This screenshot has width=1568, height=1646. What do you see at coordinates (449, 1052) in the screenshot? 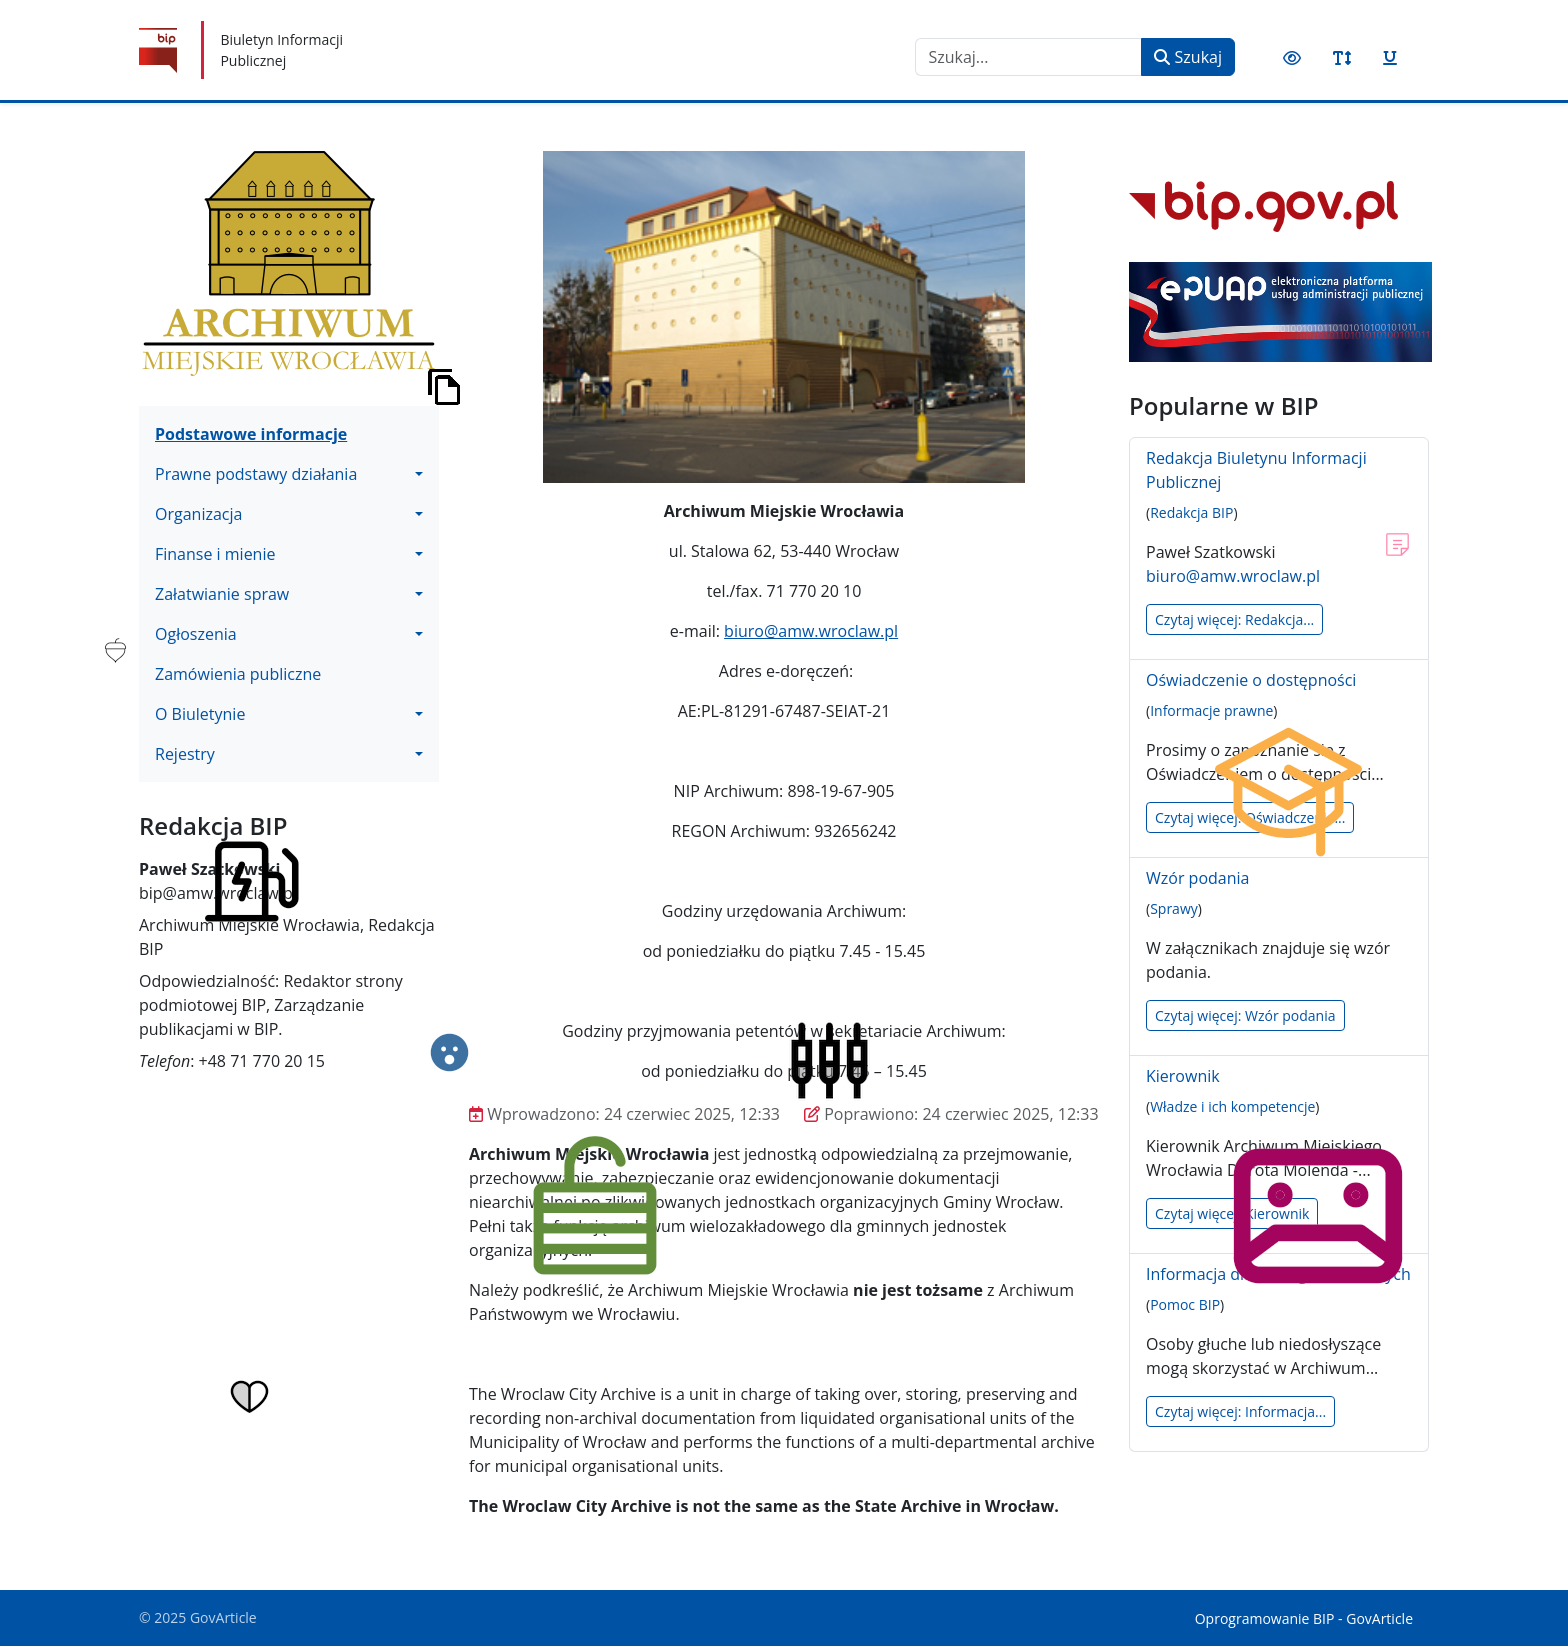
I see `indicates surprising or unexpected content` at bounding box center [449, 1052].